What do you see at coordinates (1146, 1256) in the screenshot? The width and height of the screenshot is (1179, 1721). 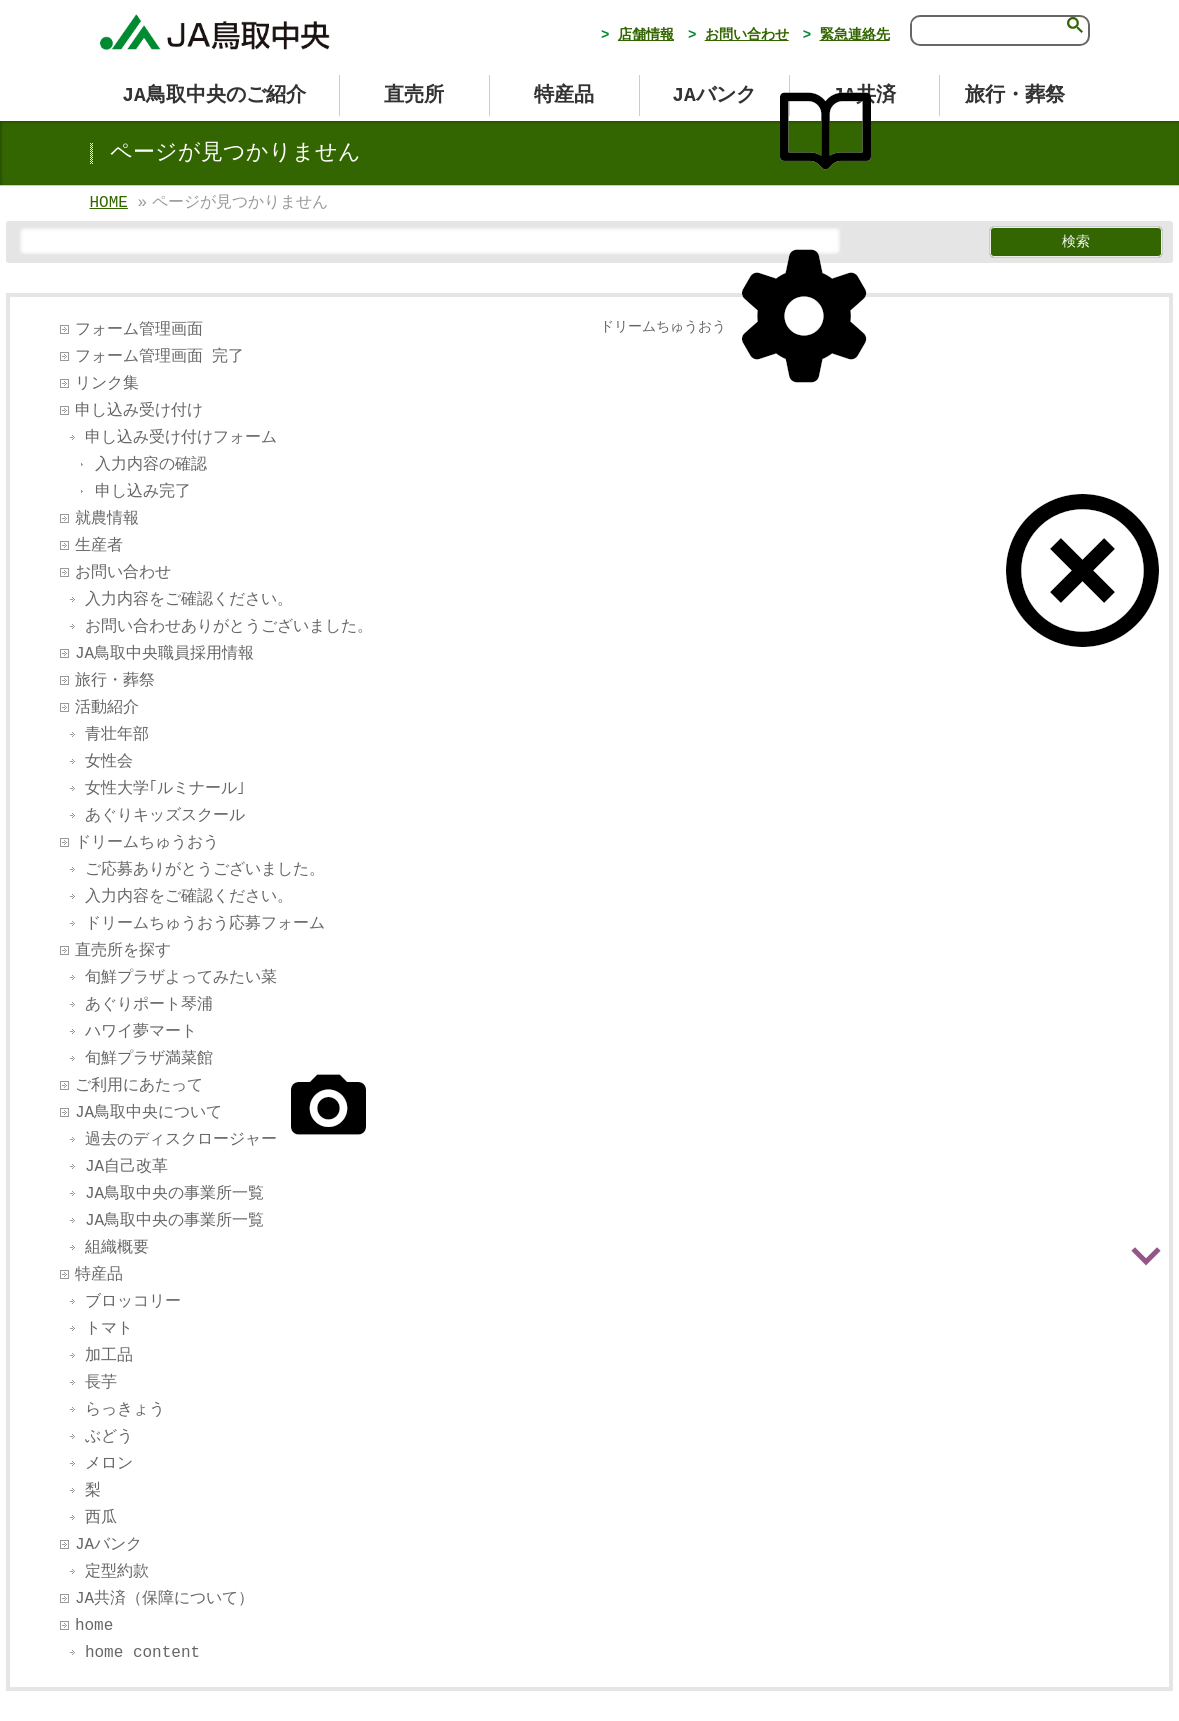 I see `expand a dropdown menu` at bounding box center [1146, 1256].